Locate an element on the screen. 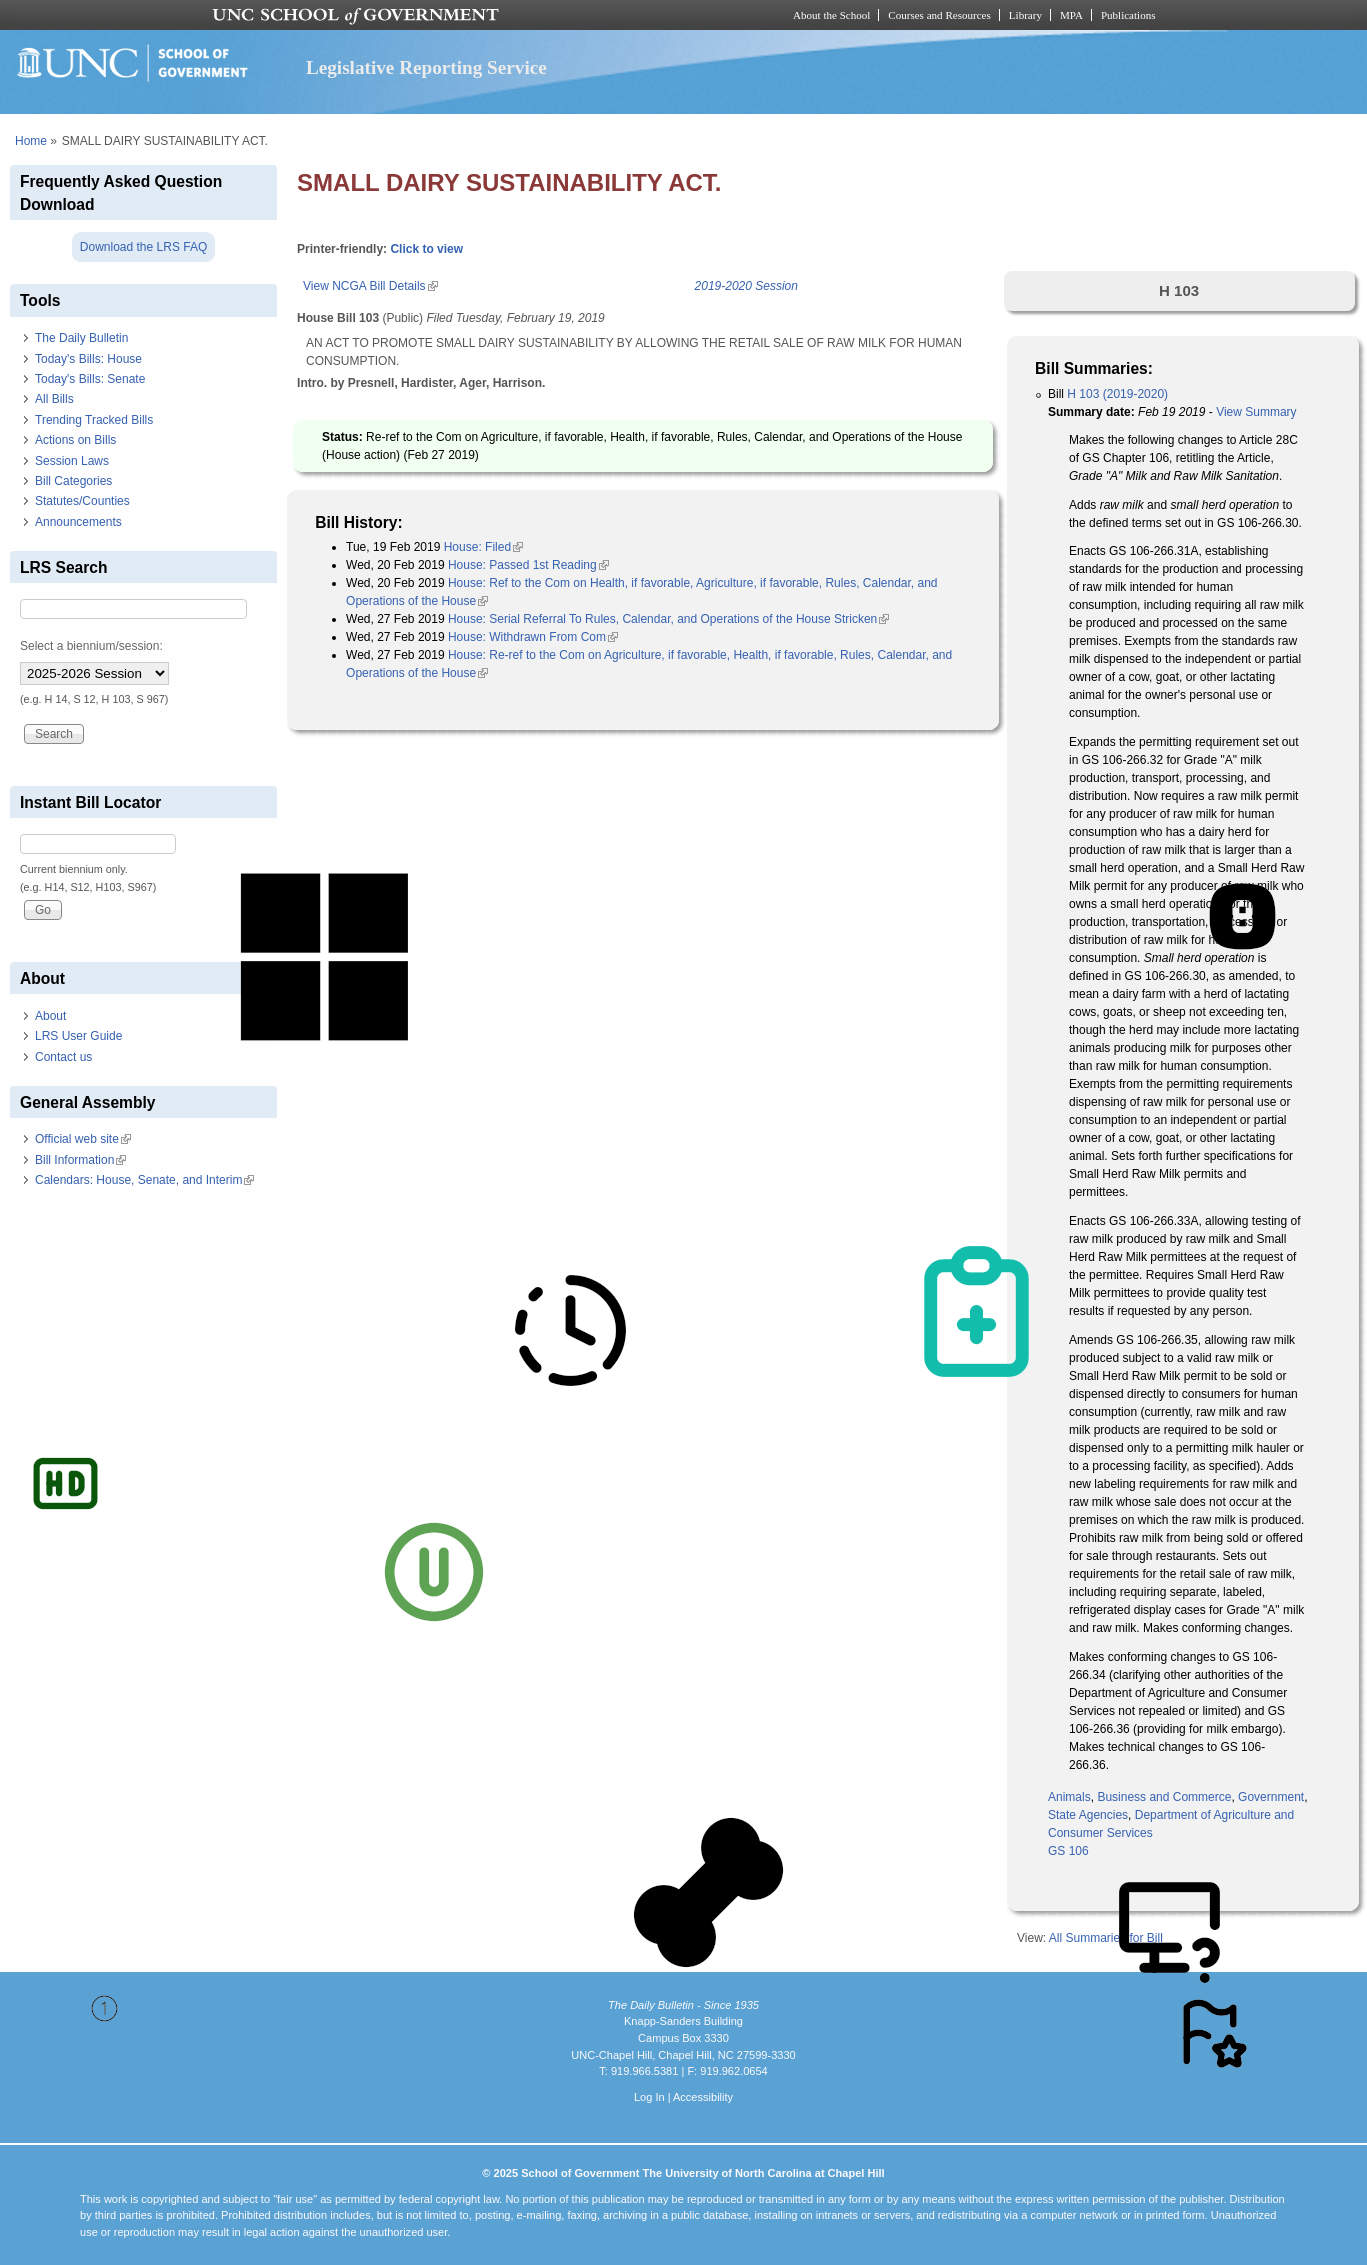 This screenshot has width=1367, height=2265. sign in with Microsoft account is located at coordinates (324, 957).